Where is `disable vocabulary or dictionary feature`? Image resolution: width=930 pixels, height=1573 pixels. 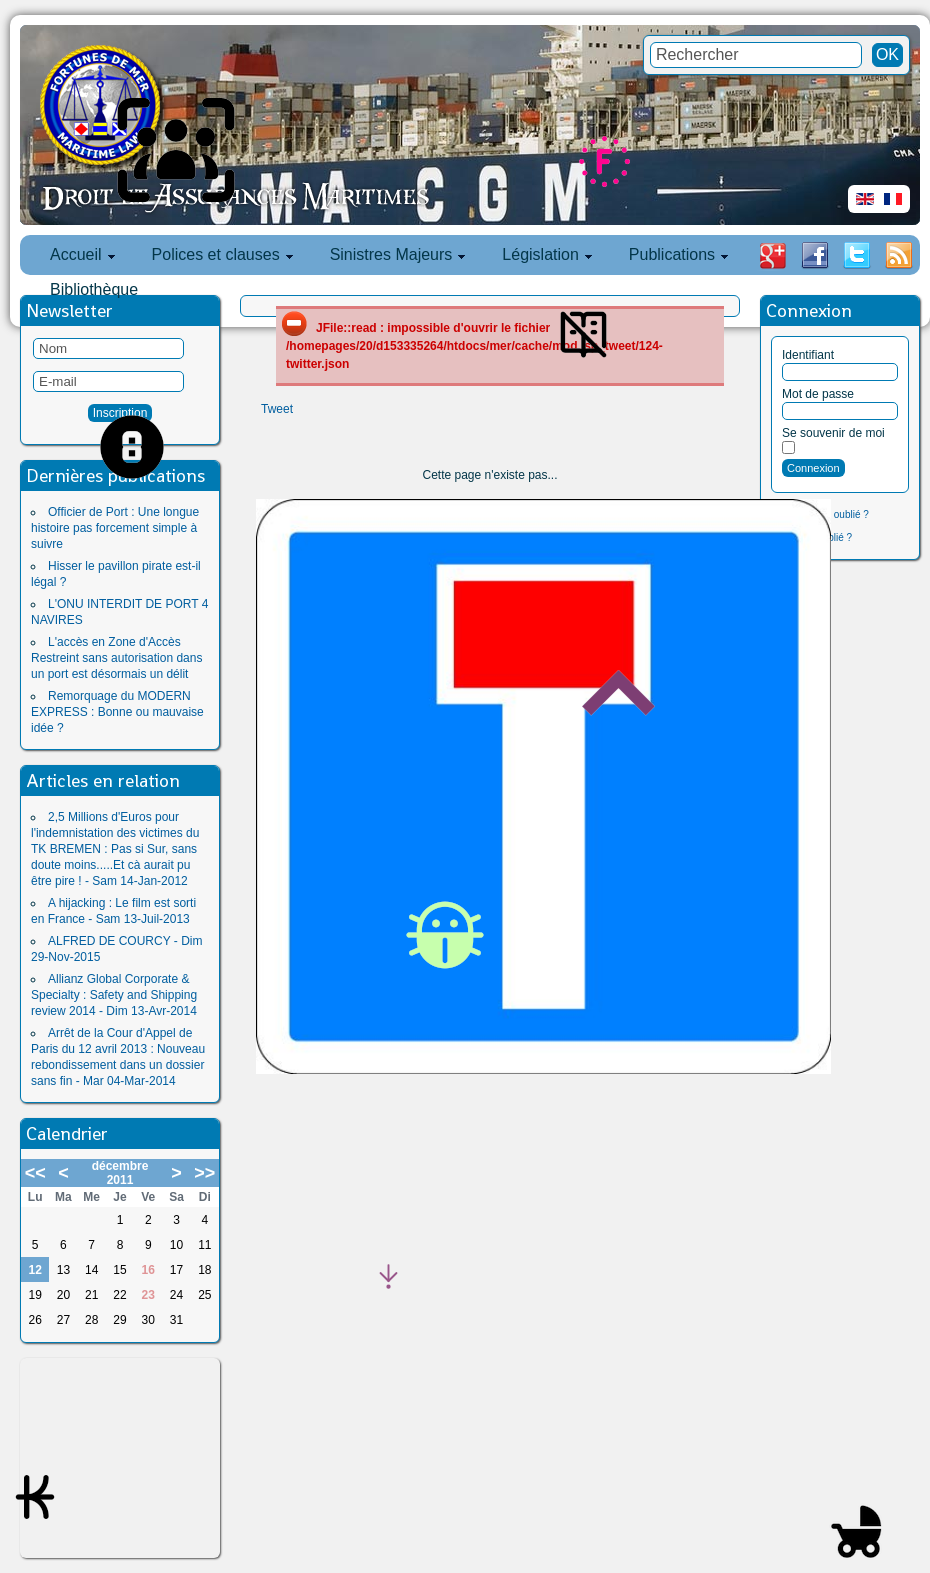
disable vocabulary or dictionary feature is located at coordinates (583, 334).